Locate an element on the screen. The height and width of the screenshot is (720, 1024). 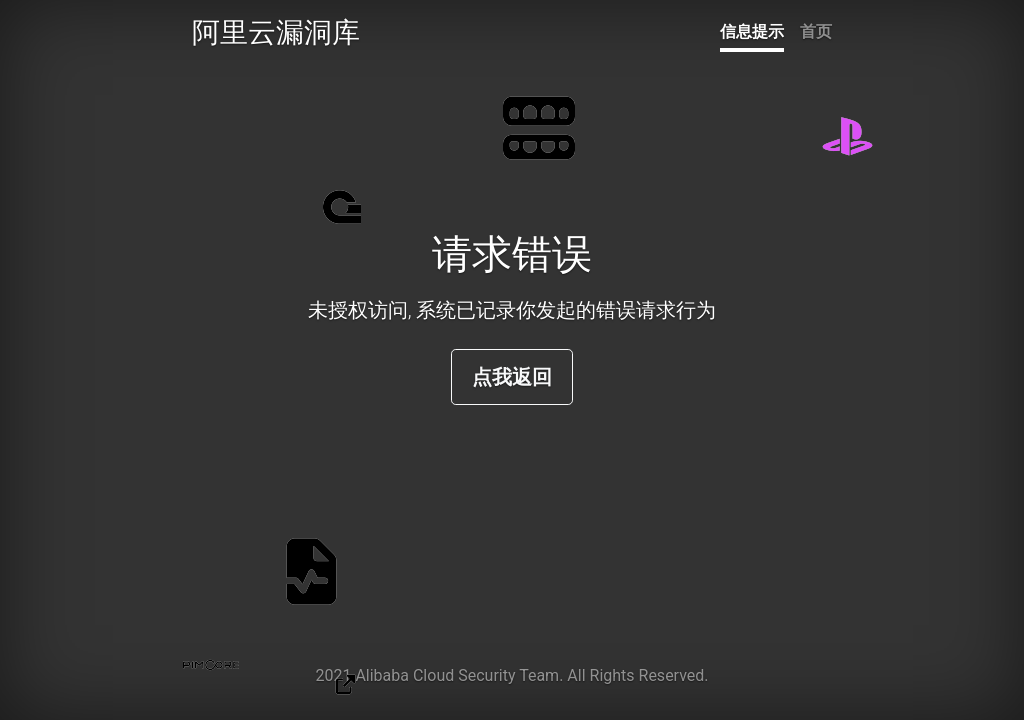
view medical records or health documents is located at coordinates (311, 571).